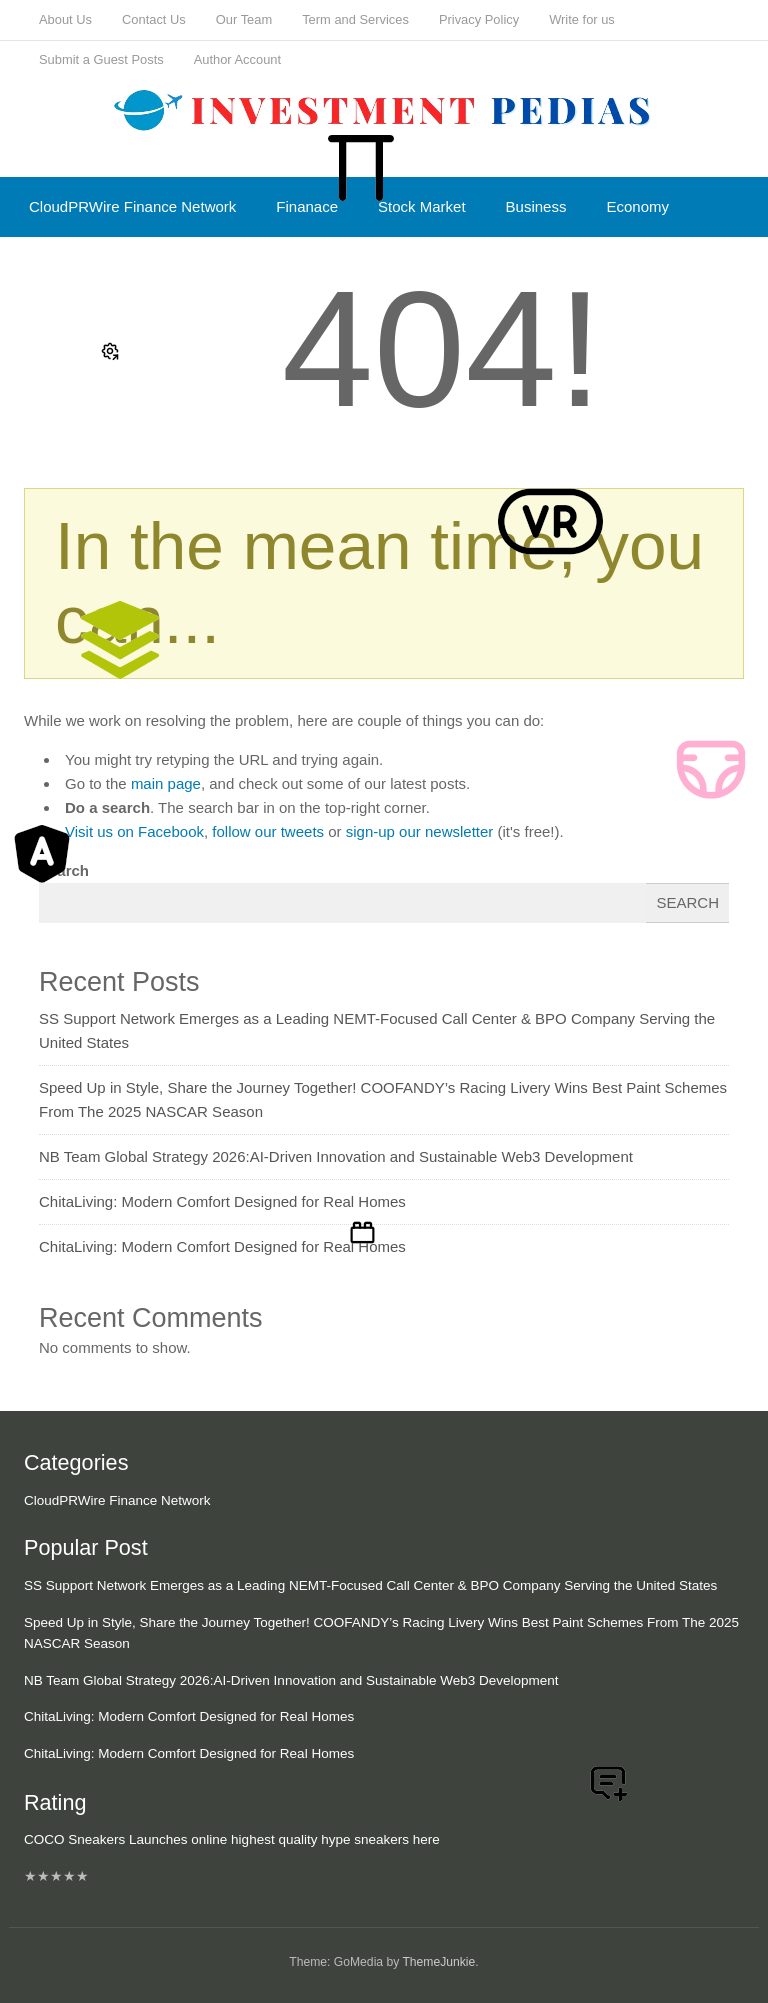 The height and width of the screenshot is (2003, 768). What do you see at coordinates (711, 768) in the screenshot?
I see `track diaper changes for baby care logging` at bounding box center [711, 768].